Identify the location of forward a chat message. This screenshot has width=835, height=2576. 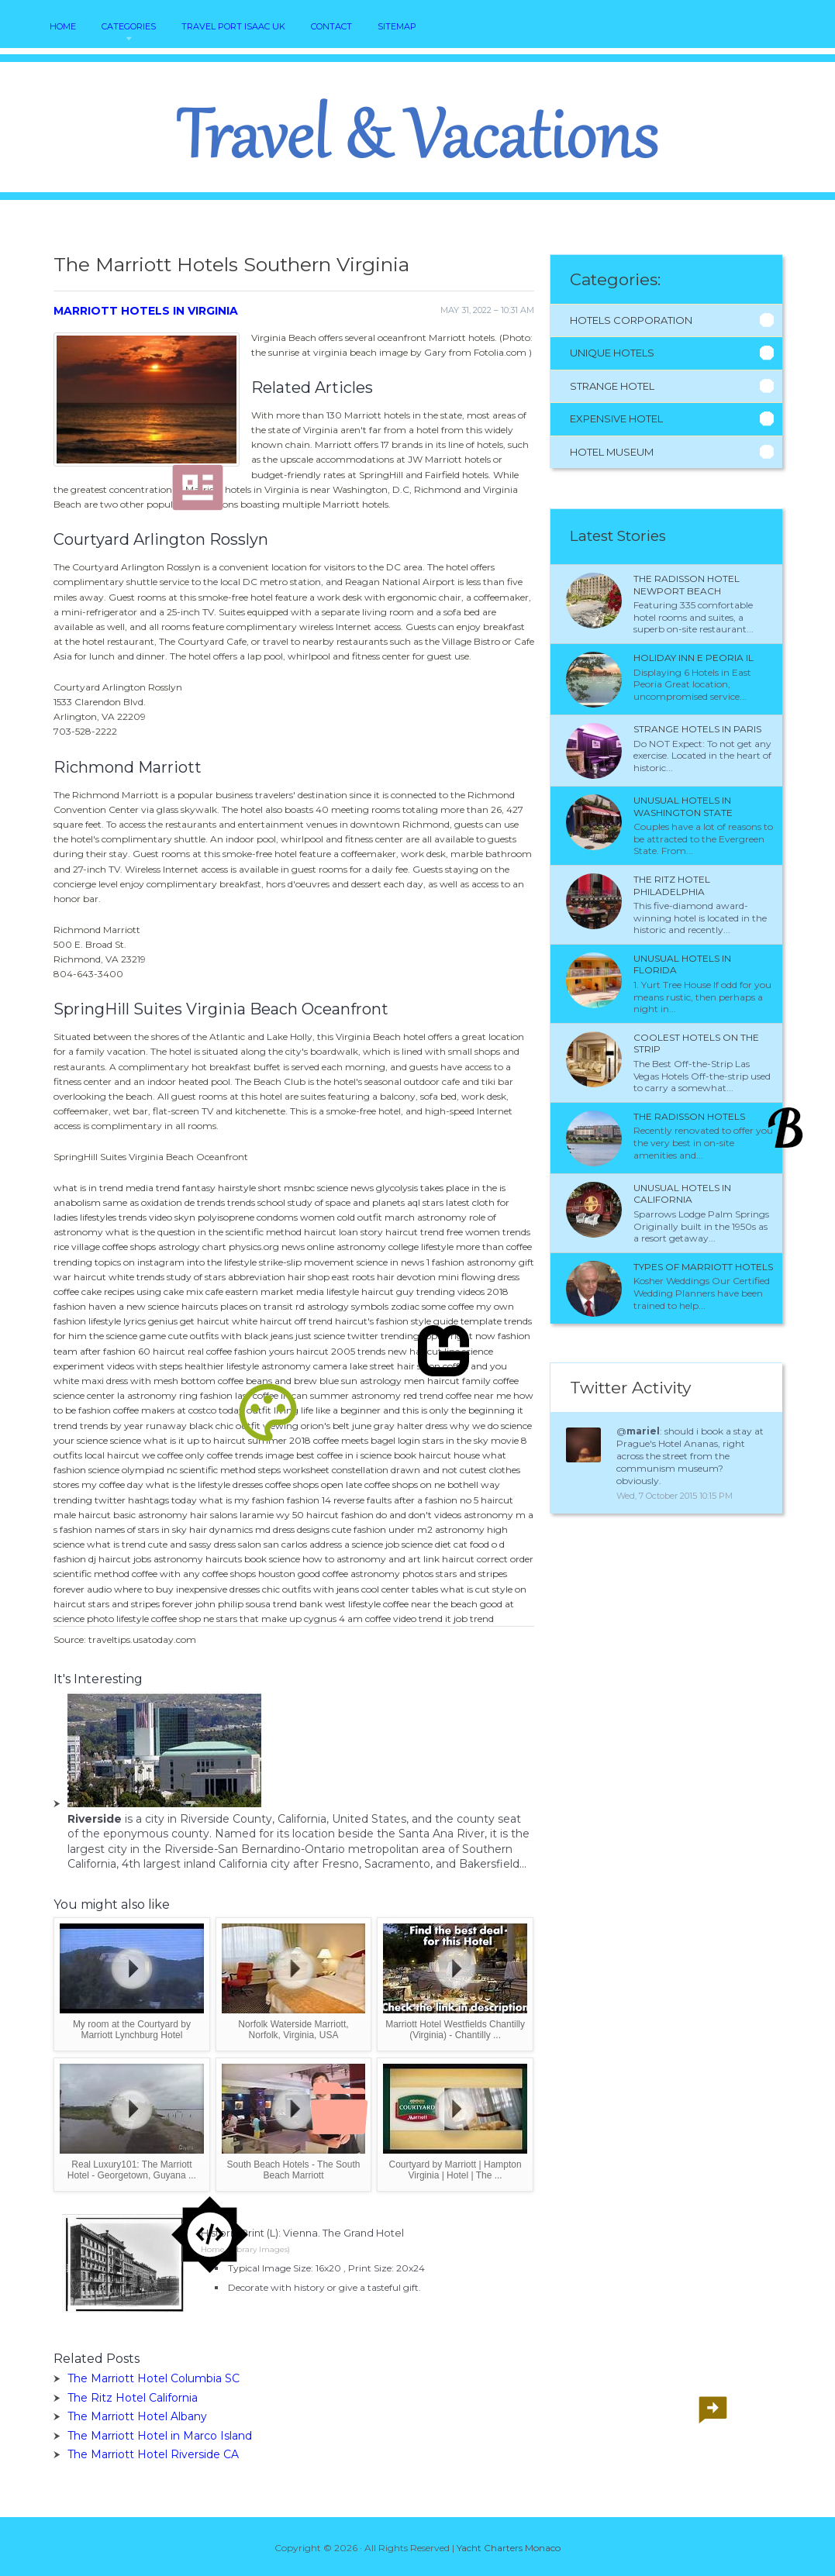
(713, 2409).